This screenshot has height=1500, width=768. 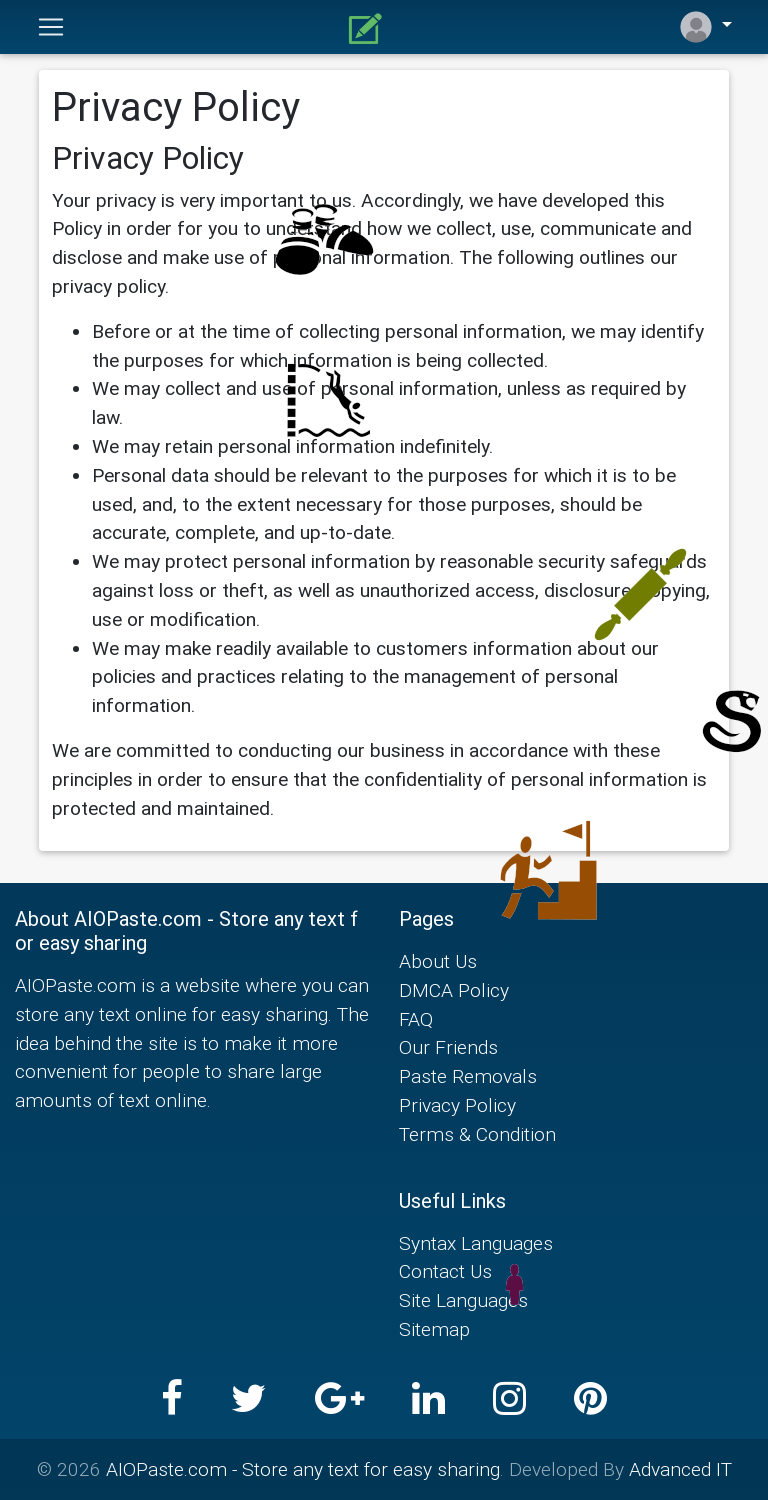 What do you see at coordinates (546, 869) in the screenshot?
I see `track progress toward a goal` at bounding box center [546, 869].